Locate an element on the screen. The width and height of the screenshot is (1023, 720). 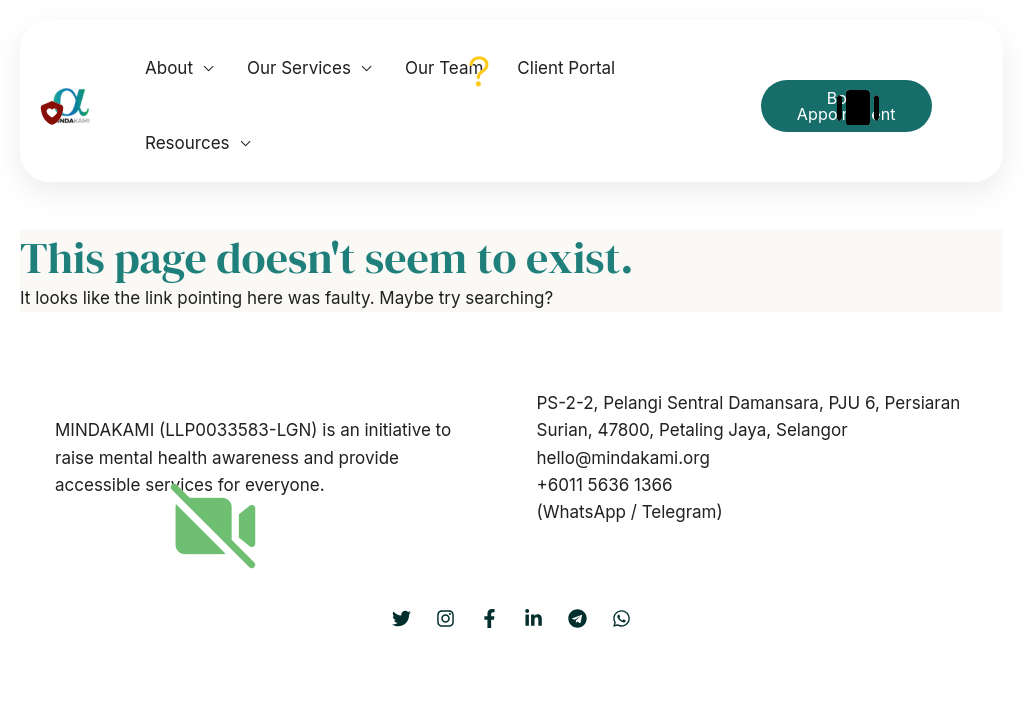
turn off camera or disable video is located at coordinates (213, 526).